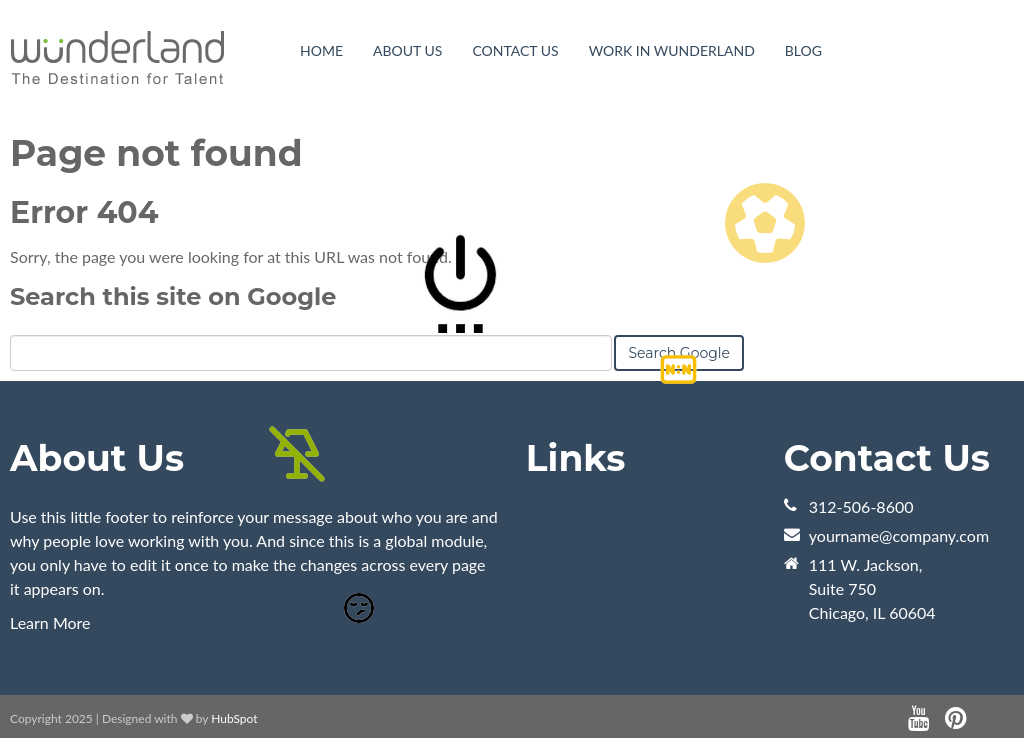  I want to click on access sports or soccer-related content, so click(765, 223).